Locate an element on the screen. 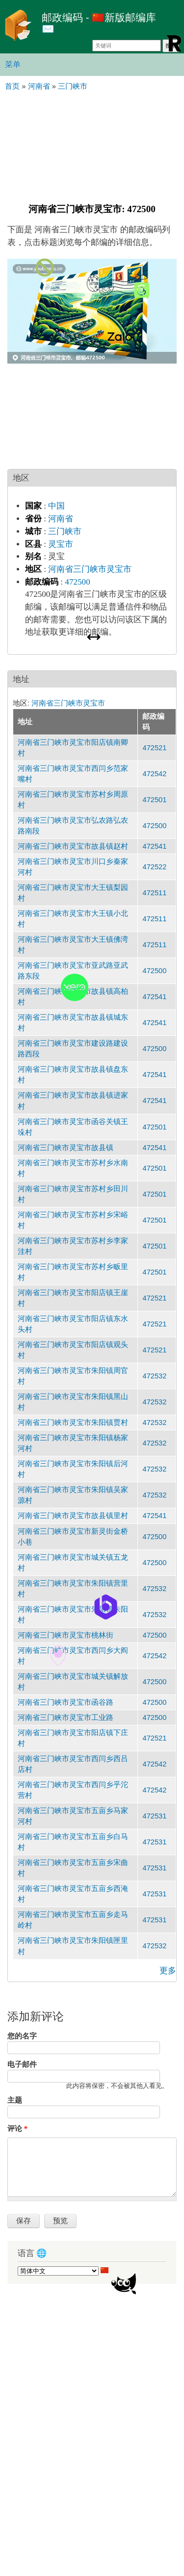  open Revolt chat application is located at coordinates (174, 43).